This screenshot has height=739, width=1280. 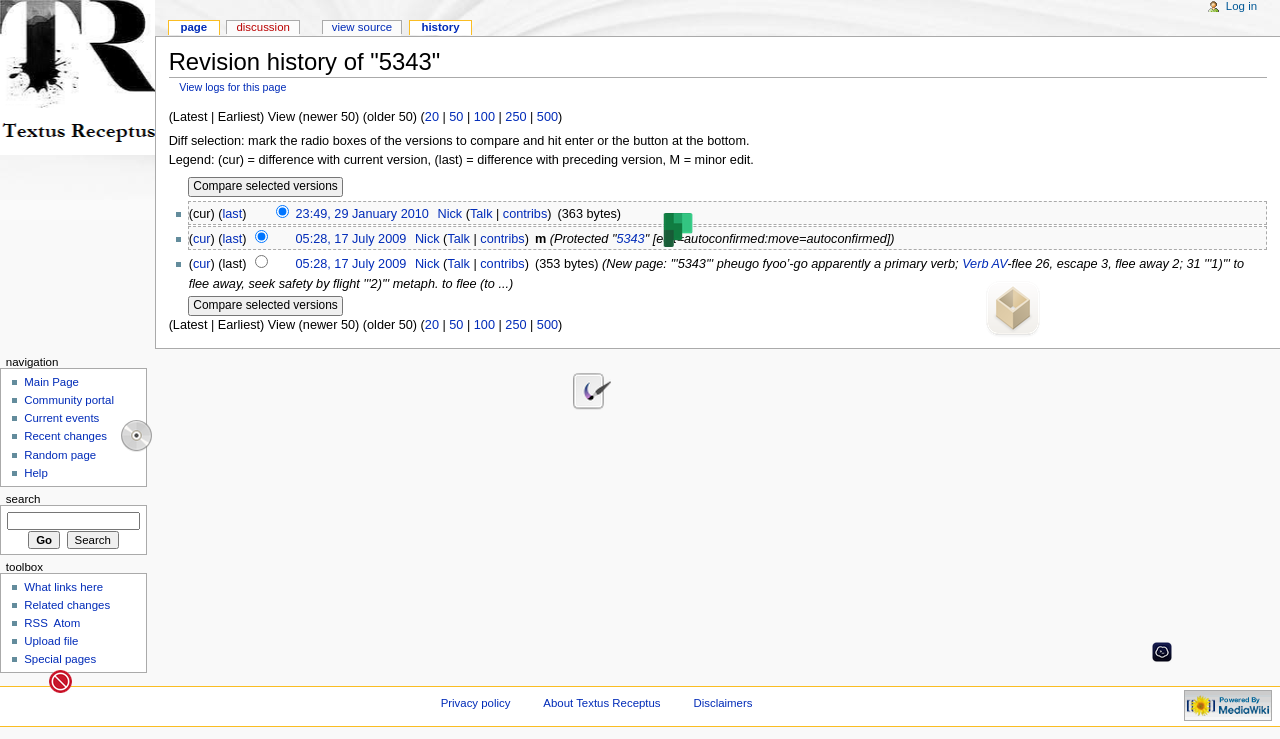 I want to click on create a new application or software package, so click(x=592, y=391).